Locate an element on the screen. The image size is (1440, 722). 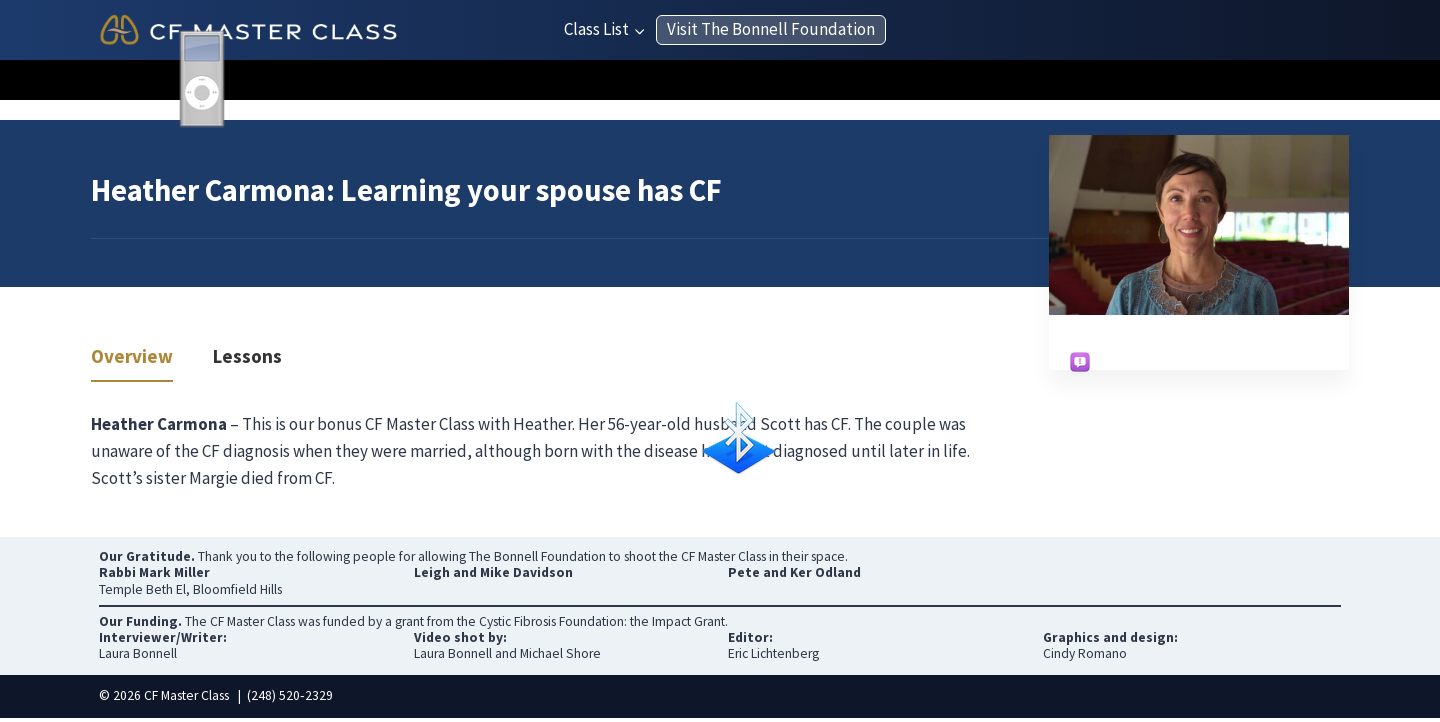
iPod nano device connected is located at coordinates (202, 79).